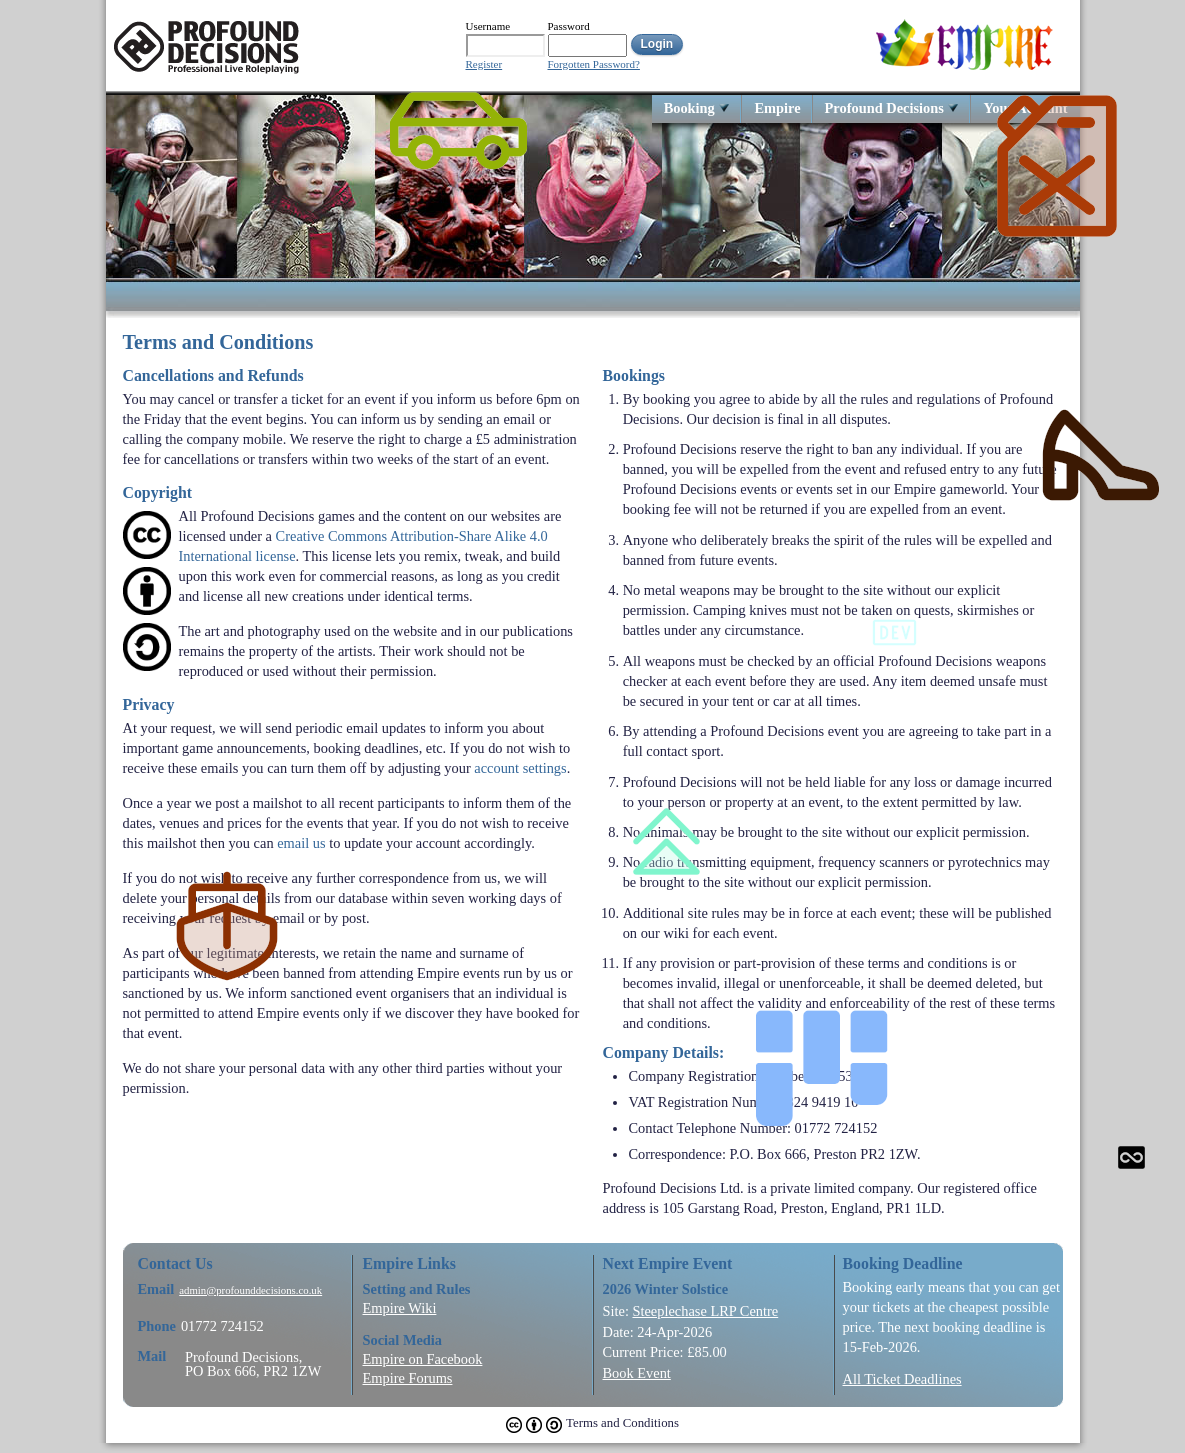 The height and width of the screenshot is (1453, 1185). I want to click on select car or vehicle mode, so click(458, 126).